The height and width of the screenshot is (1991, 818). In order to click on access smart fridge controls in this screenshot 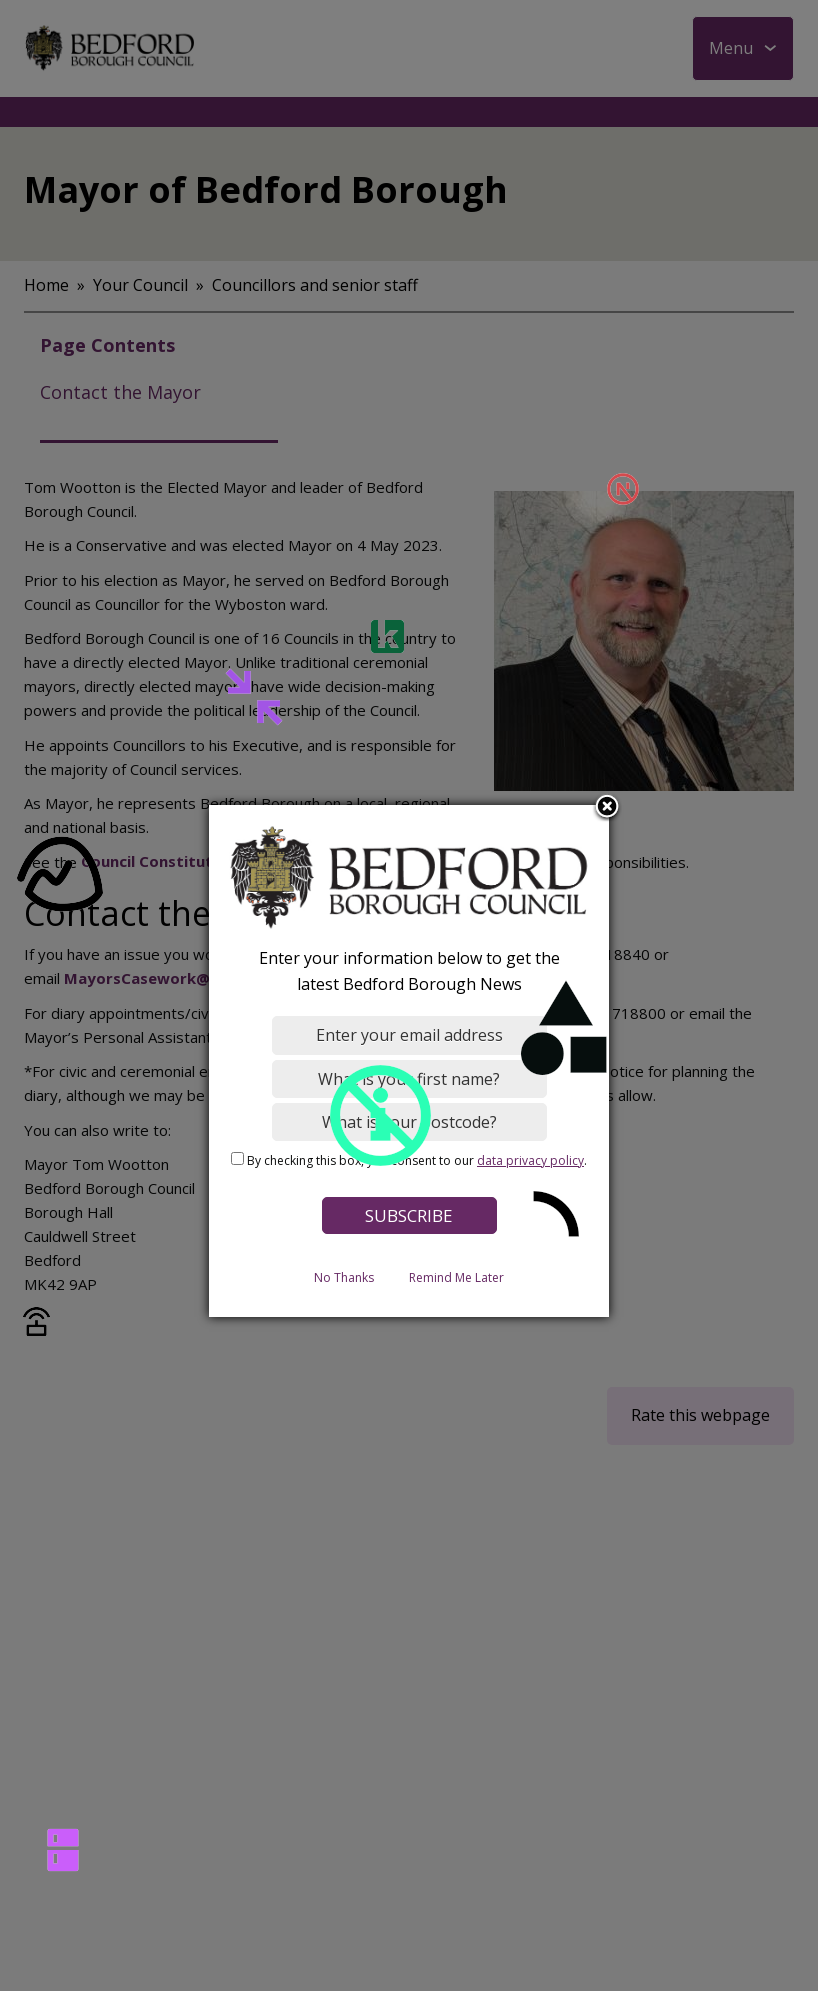, I will do `click(63, 1850)`.